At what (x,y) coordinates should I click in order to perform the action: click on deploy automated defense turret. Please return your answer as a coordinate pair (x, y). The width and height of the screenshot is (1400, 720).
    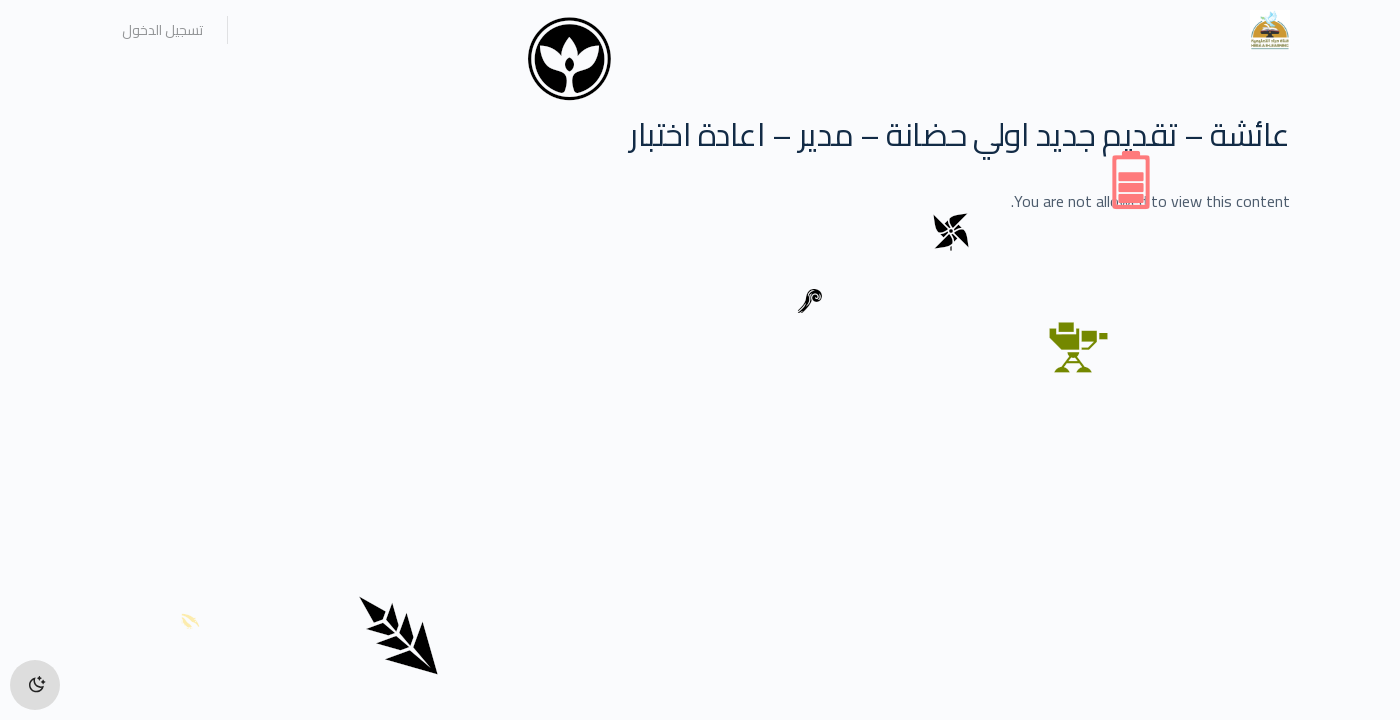
    Looking at the image, I should click on (1078, 345).